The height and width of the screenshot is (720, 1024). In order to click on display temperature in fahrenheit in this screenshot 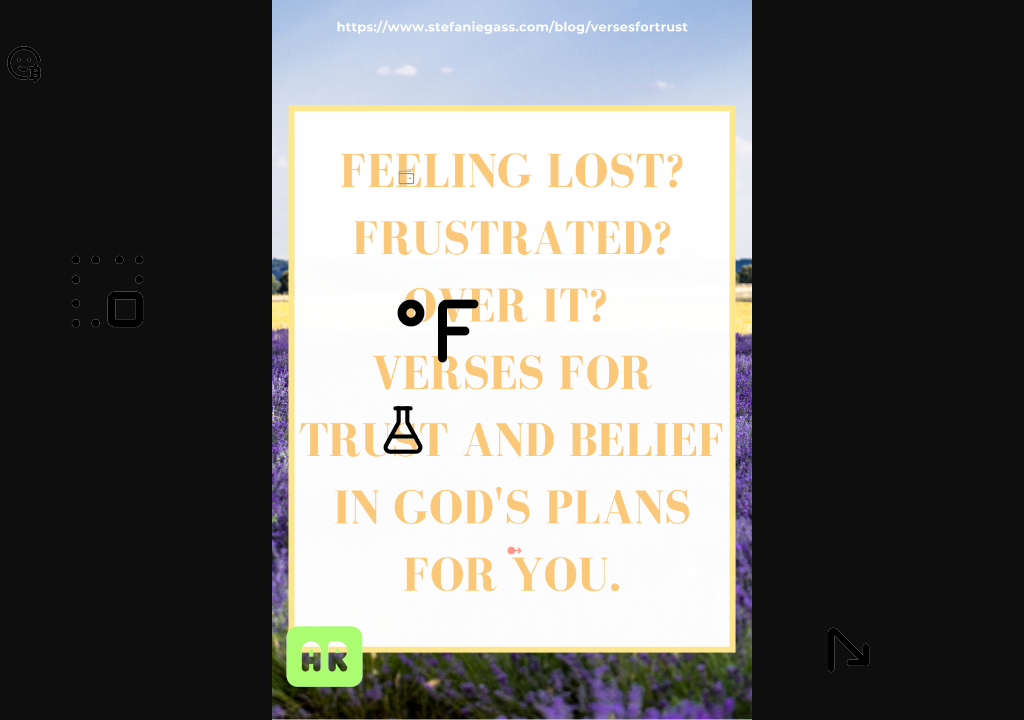, I will do `click(438, 331)`.